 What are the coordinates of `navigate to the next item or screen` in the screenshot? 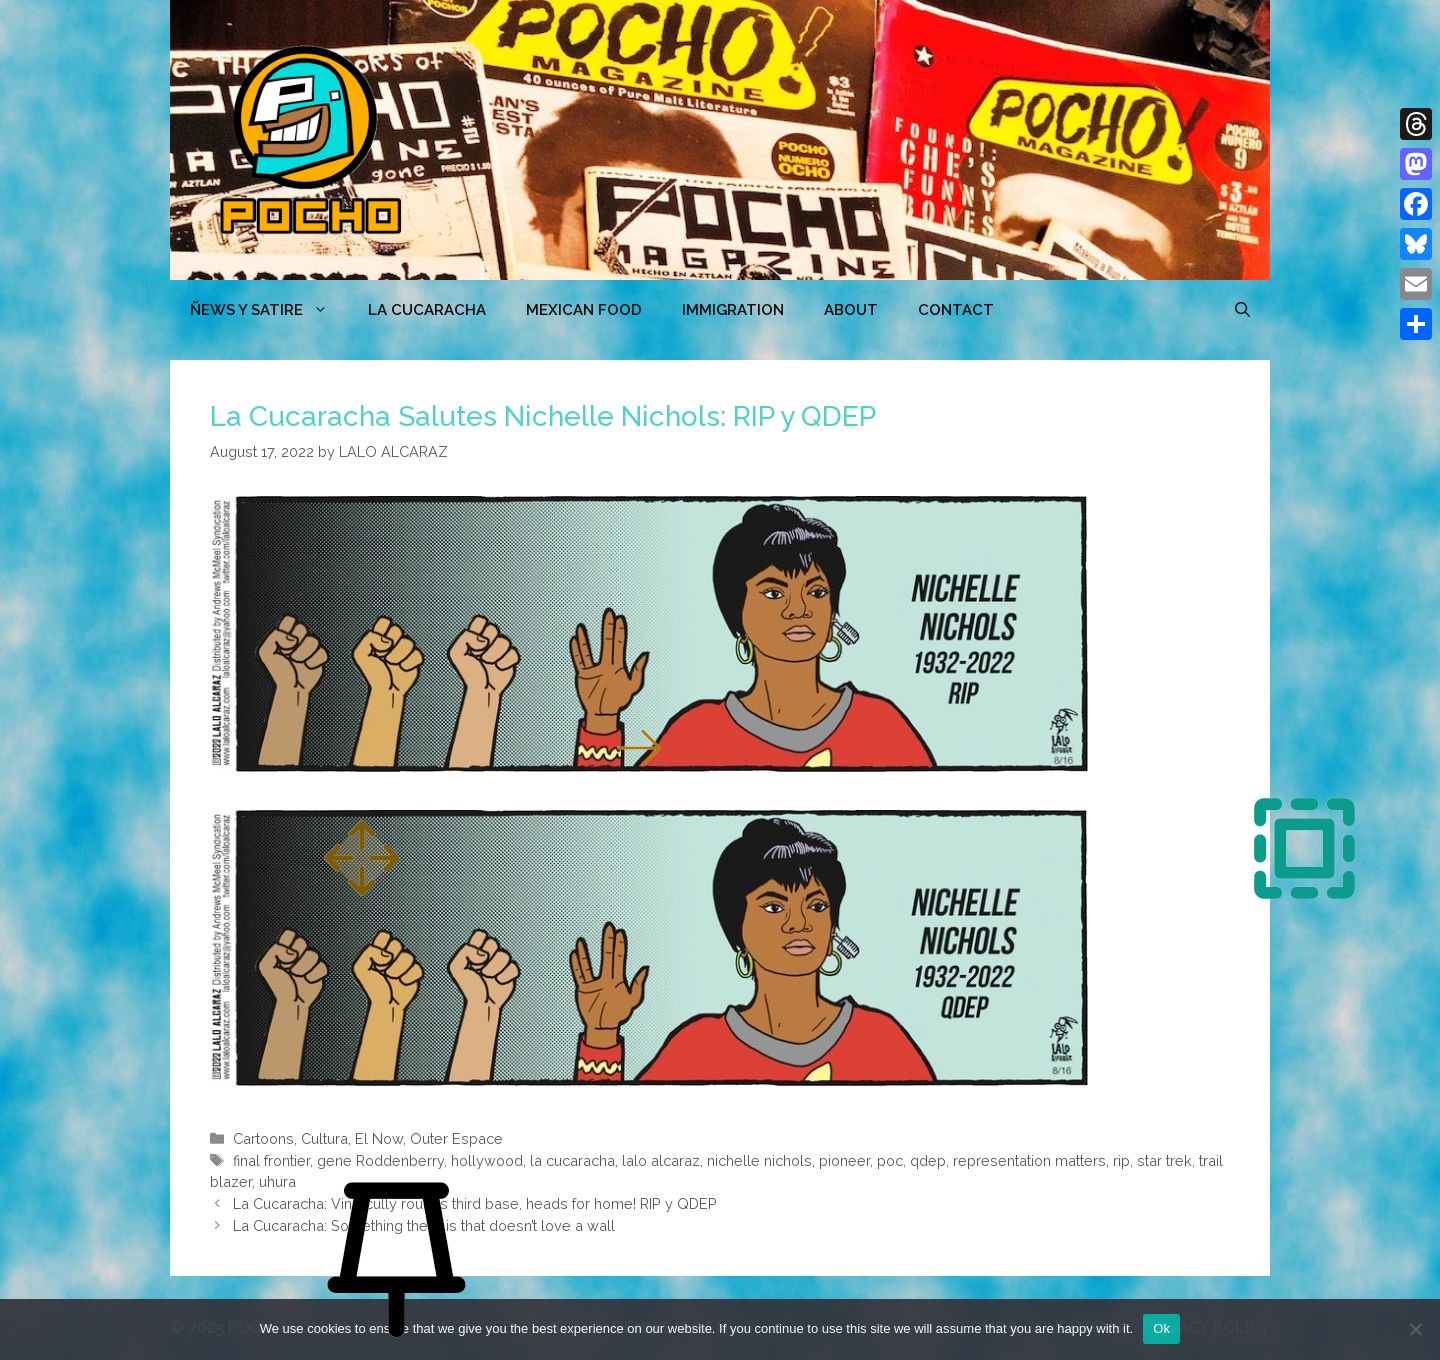 It's located at (639, 748).